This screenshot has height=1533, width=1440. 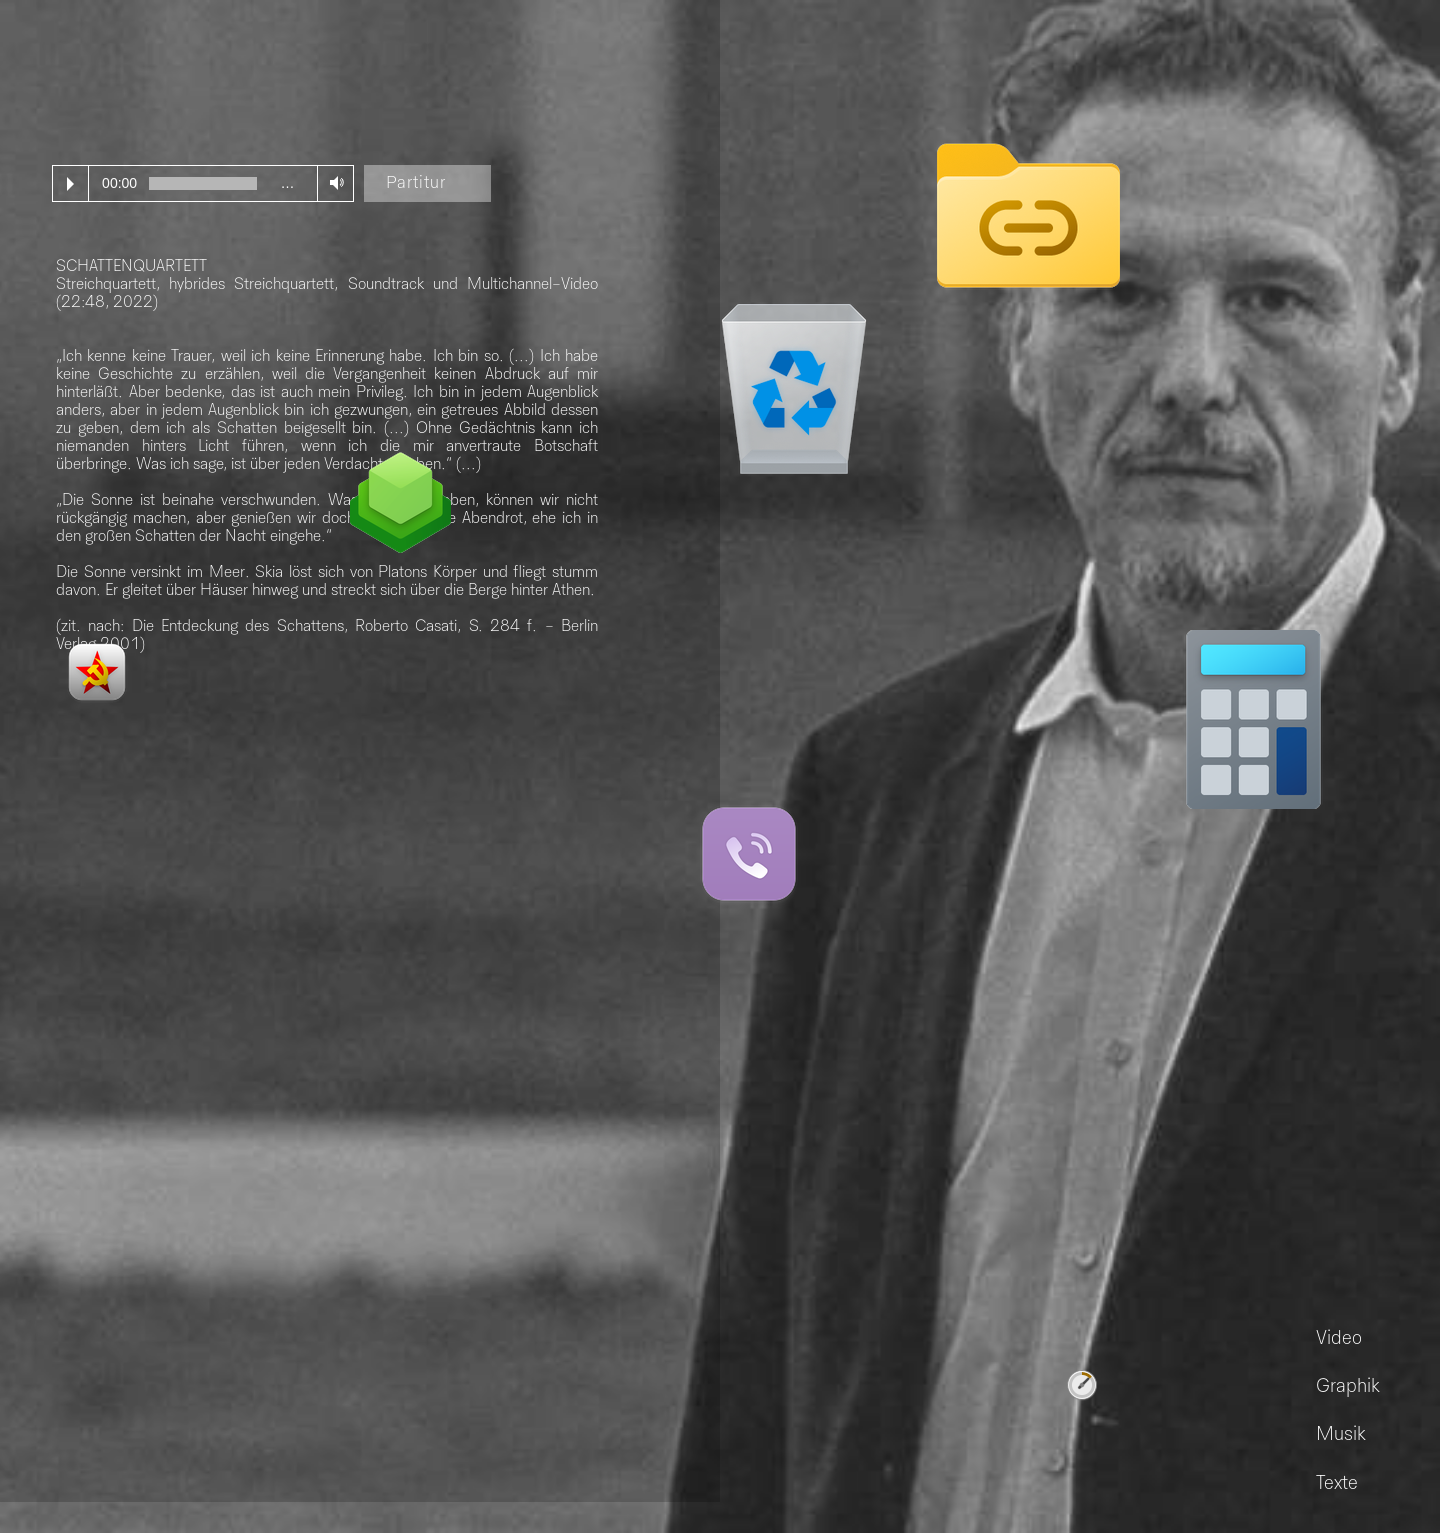 What do you see at coordinates (1028, 220) in the screenshot?
I see `open folder containing saved links or shortcuts` at bounding box center [1028, 220].